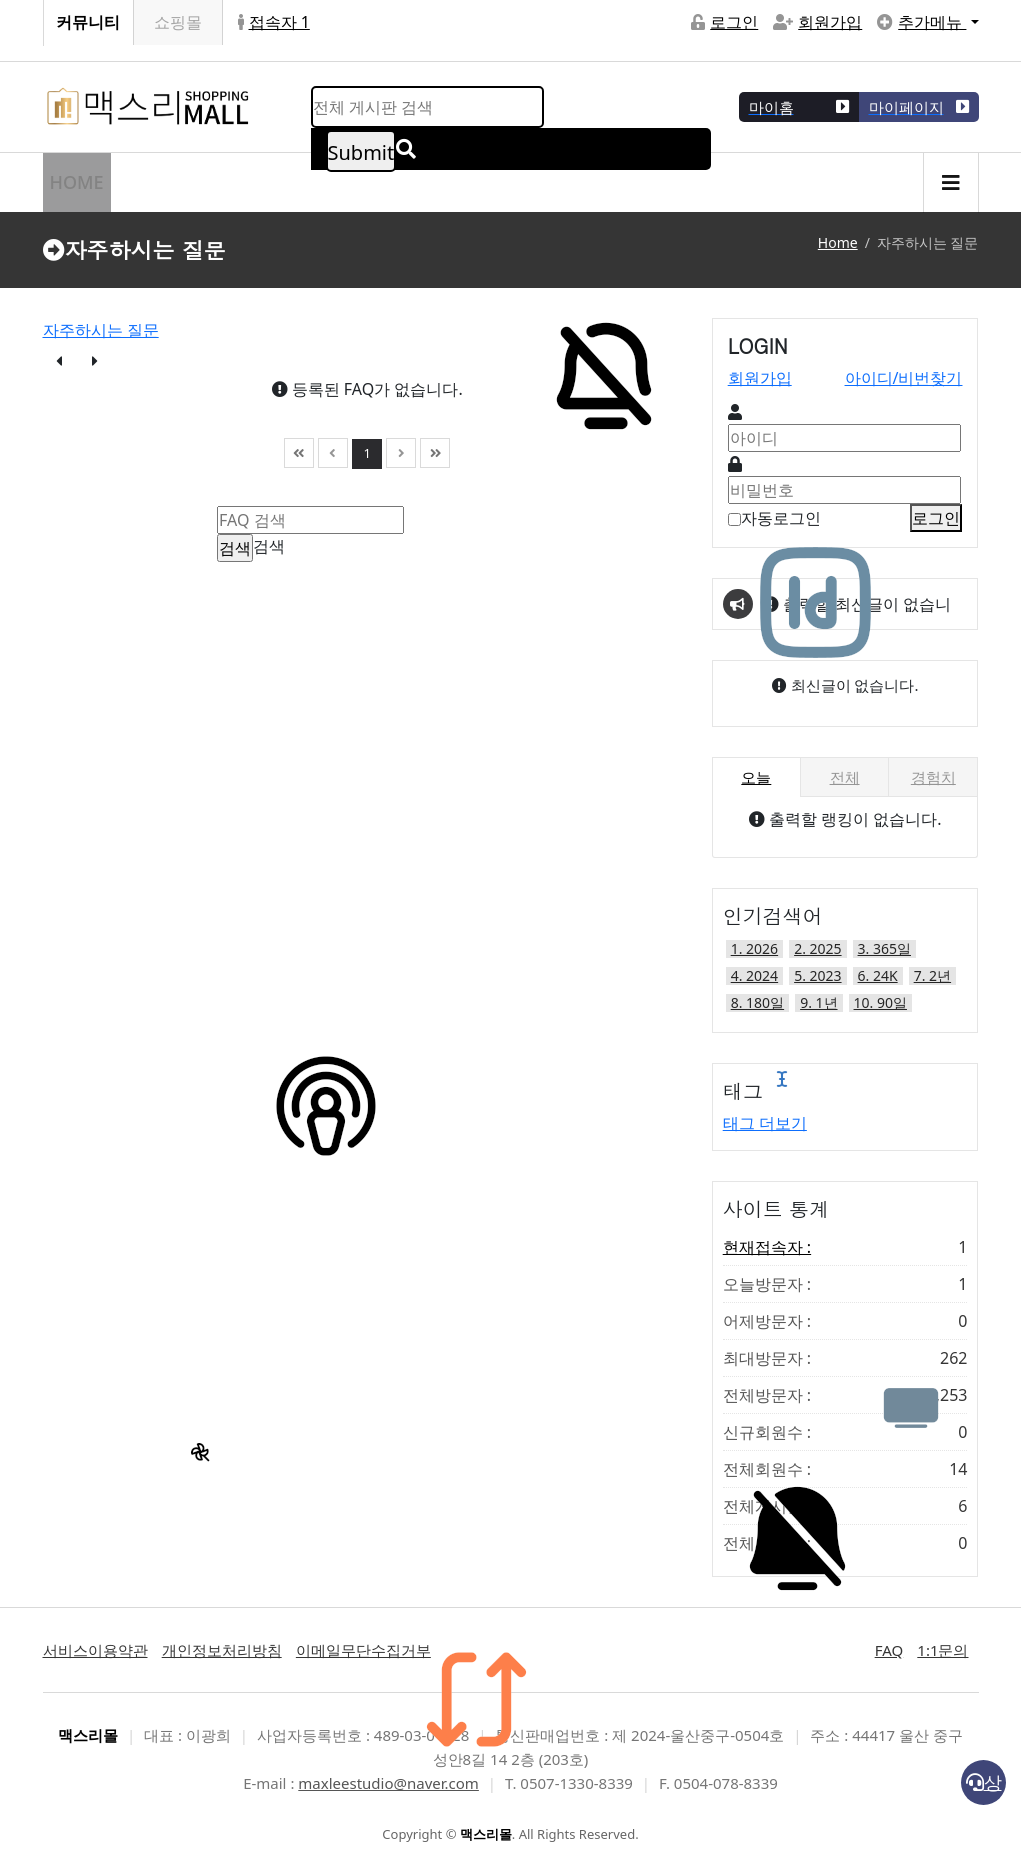  What do you see at coordinates (606, 376) in the screenshot?
I see `mute notifications` at bounding box center [606, 376].